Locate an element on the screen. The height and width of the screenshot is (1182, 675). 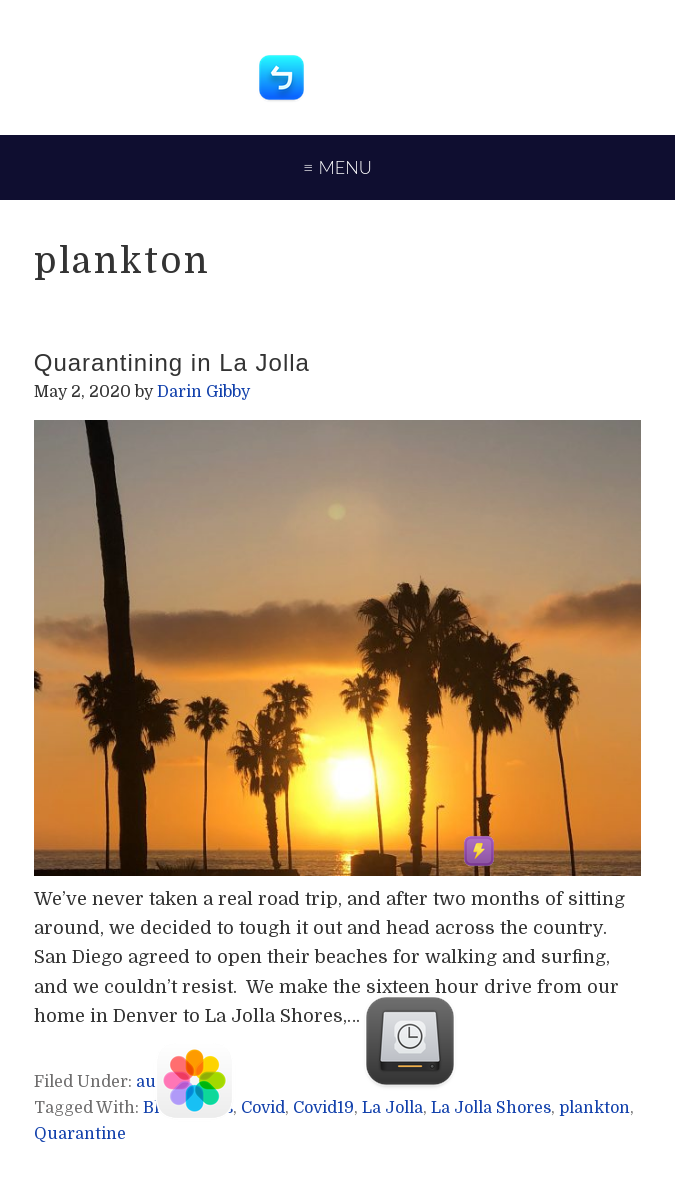
open keypunch typing practice app is located at coordinates (479, 851).